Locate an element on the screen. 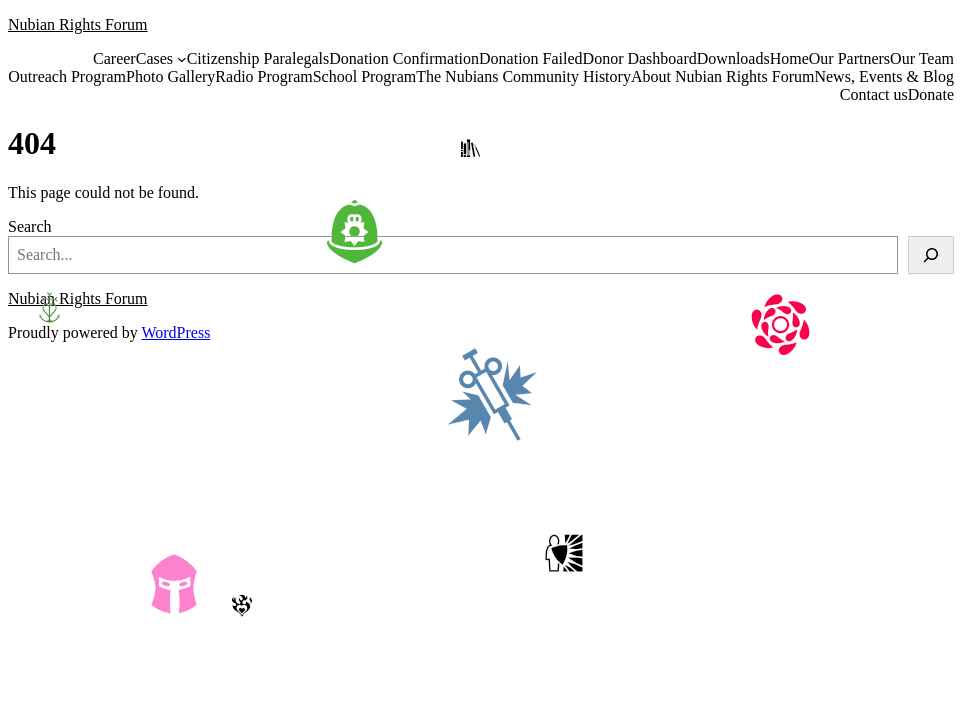 The image size is (962, 720). select custodian or guard character class is located at coordinates (354, 231).